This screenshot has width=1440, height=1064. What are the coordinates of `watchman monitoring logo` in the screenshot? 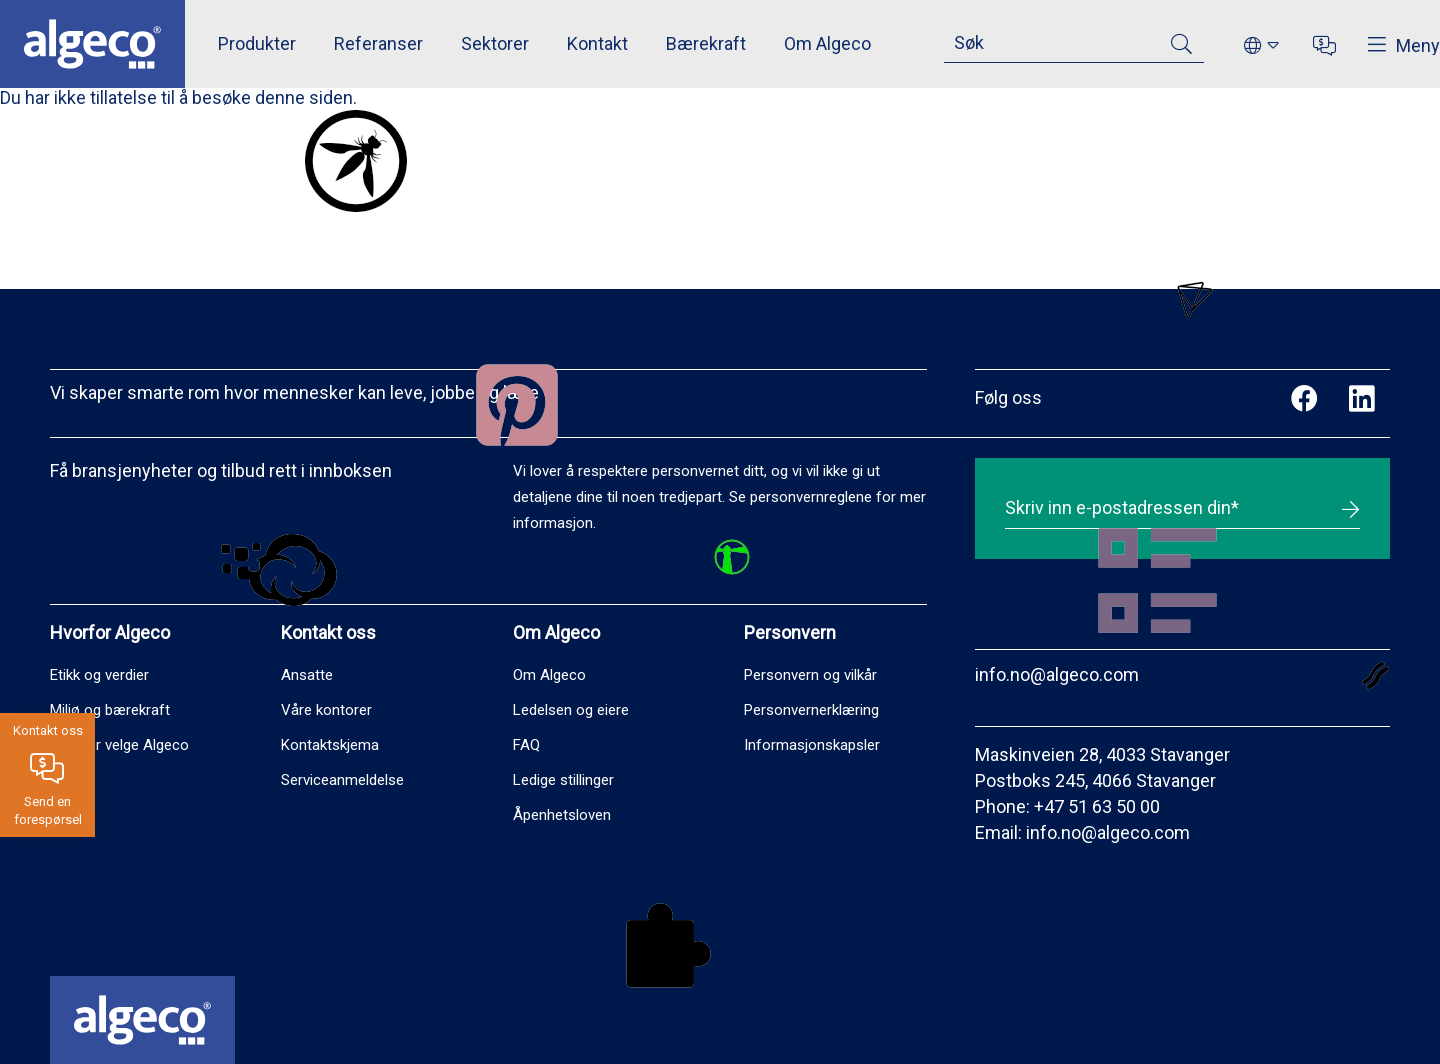 It's located at (732, 557).